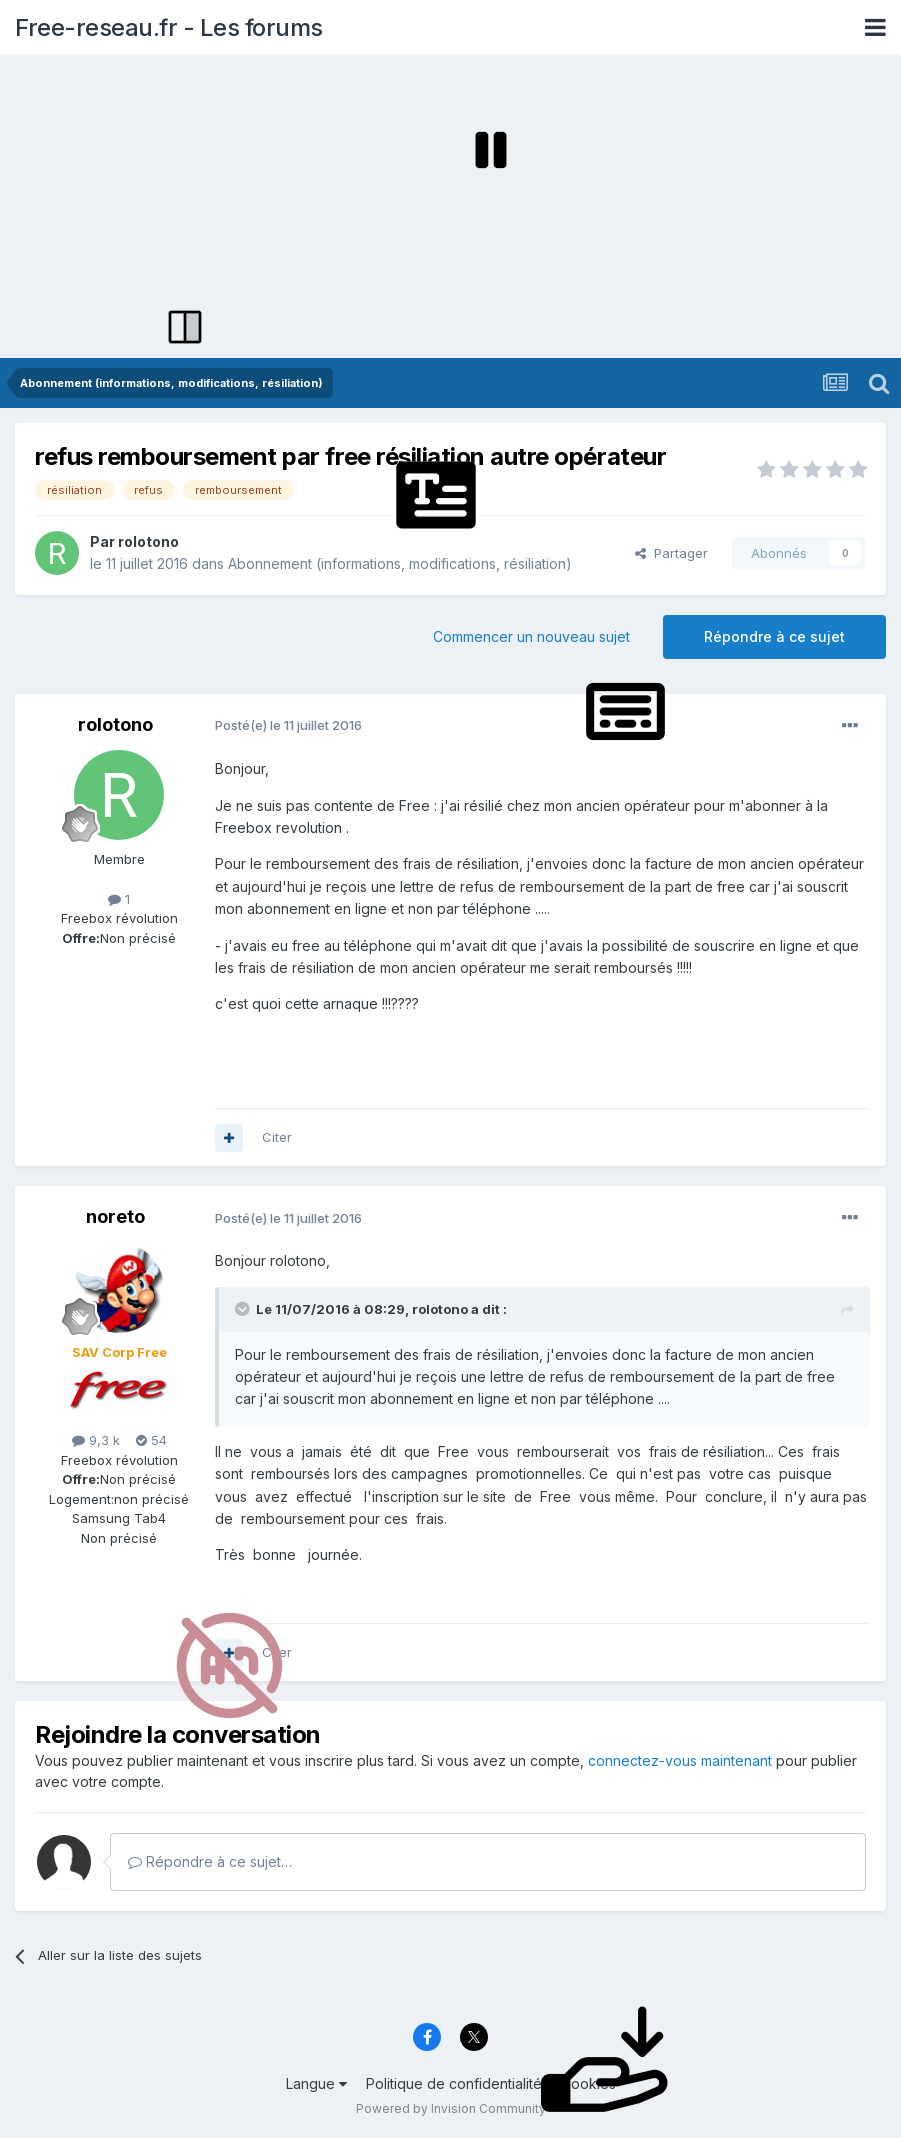 Image resolution: width=901 pixels, height=2138 pixels. I want to click on open the on-screen keyboard, so click(625, 711).